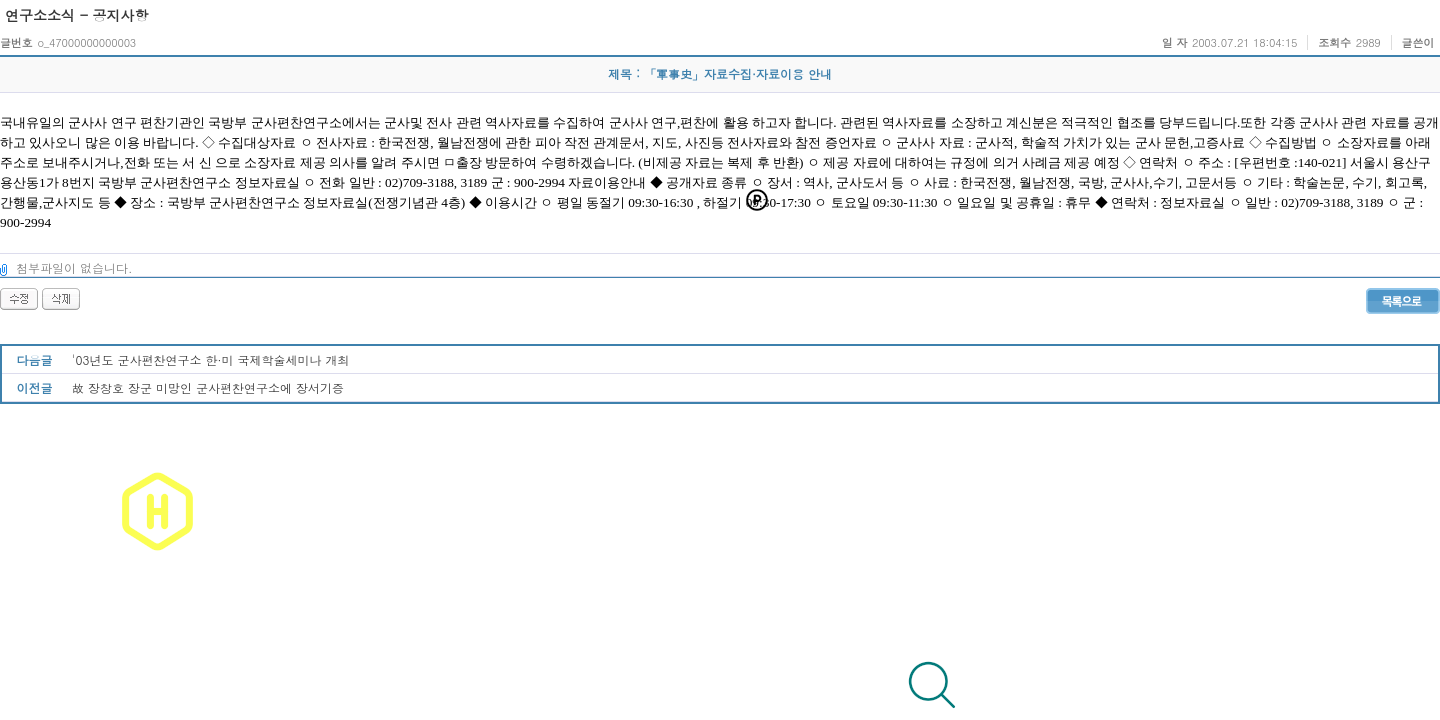 The image size is (1440, 720). Describe the element at coordinates (932, 685) in the screenshot. I see `search for content or items` at that location.